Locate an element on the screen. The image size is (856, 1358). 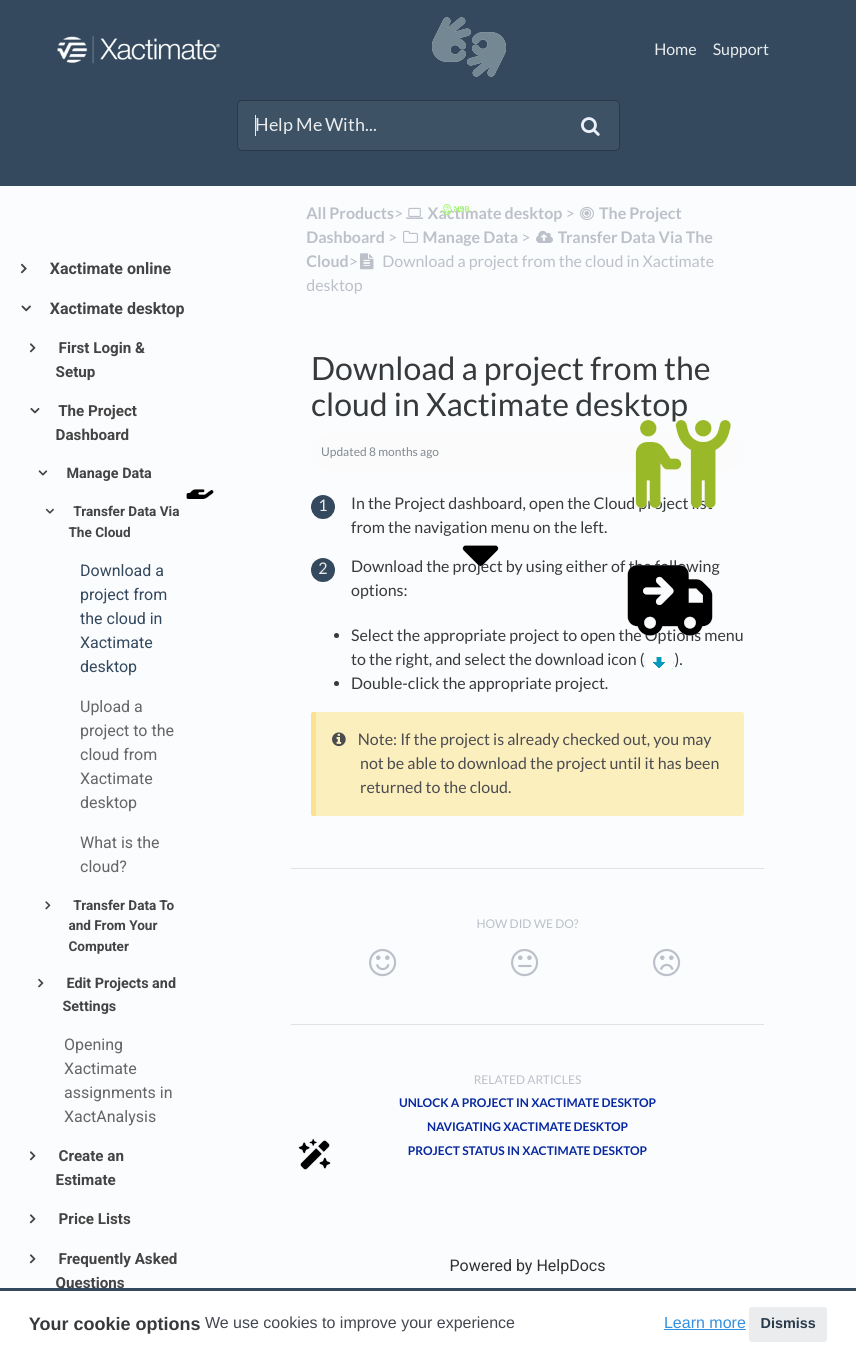
receive or accept an item is located at coordinates (200, 487).